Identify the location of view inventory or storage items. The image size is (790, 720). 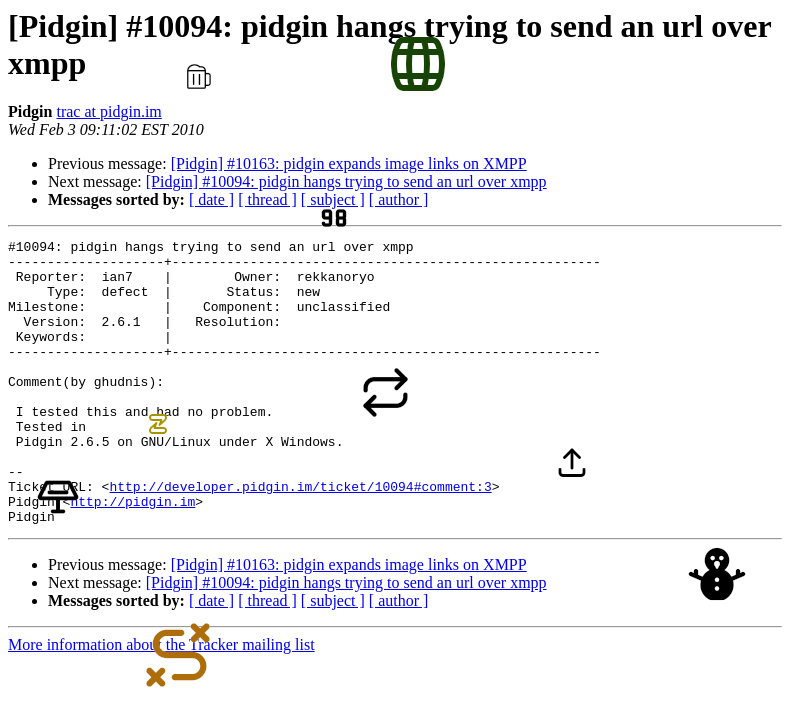
(418, 64).